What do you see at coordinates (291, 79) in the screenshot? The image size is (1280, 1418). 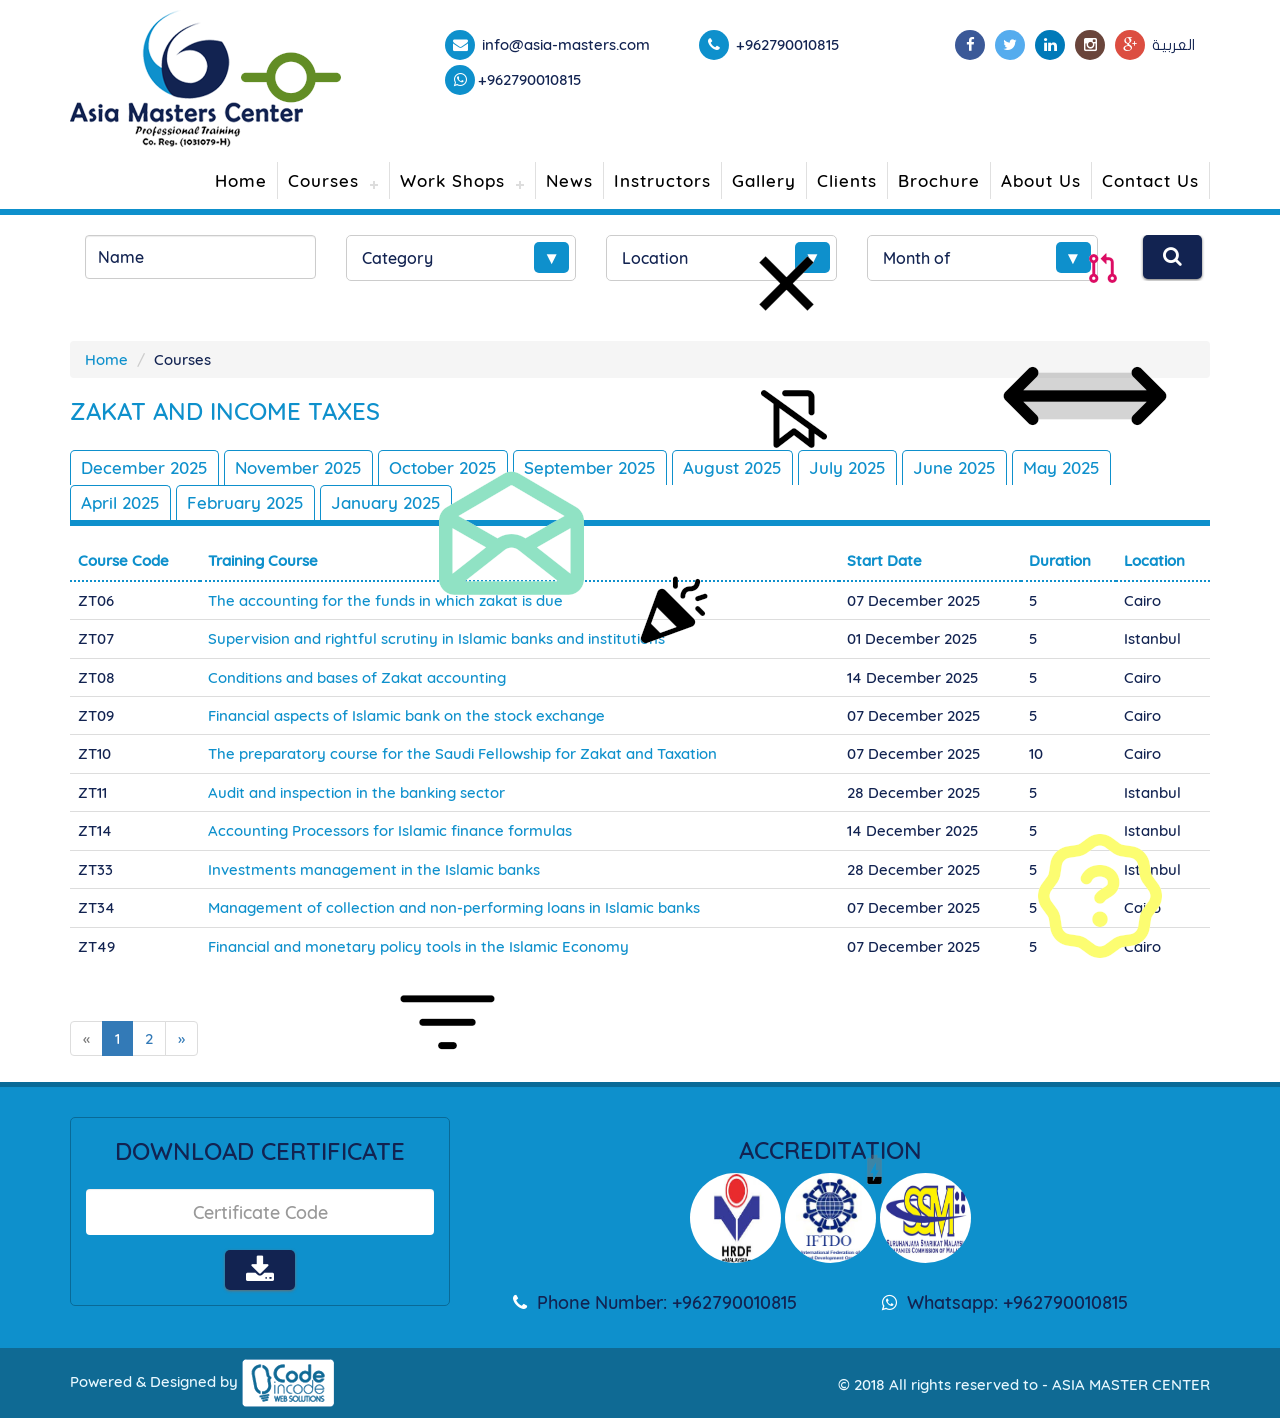 I see `view commit history` at bounding box center [291, 79].